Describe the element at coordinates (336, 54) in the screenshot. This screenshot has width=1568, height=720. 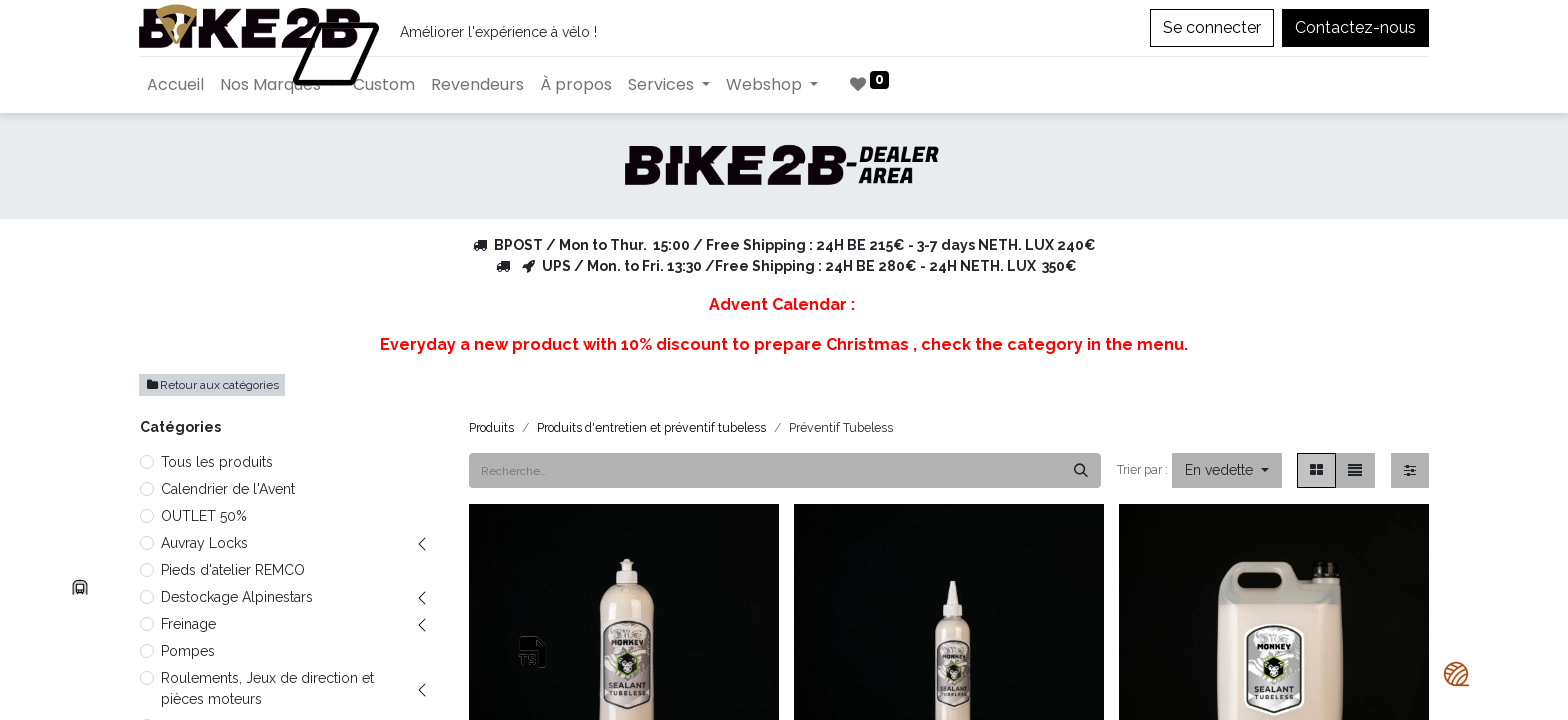
I see `select parallelogram shape tool` at that location.